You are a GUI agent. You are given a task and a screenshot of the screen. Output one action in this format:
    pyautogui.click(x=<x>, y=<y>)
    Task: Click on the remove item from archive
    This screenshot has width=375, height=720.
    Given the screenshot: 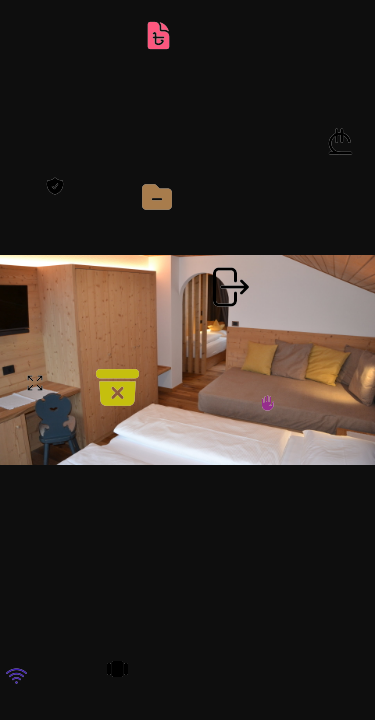 What is the action you would take?
    pyautogui.click(x=117, y=387)
    